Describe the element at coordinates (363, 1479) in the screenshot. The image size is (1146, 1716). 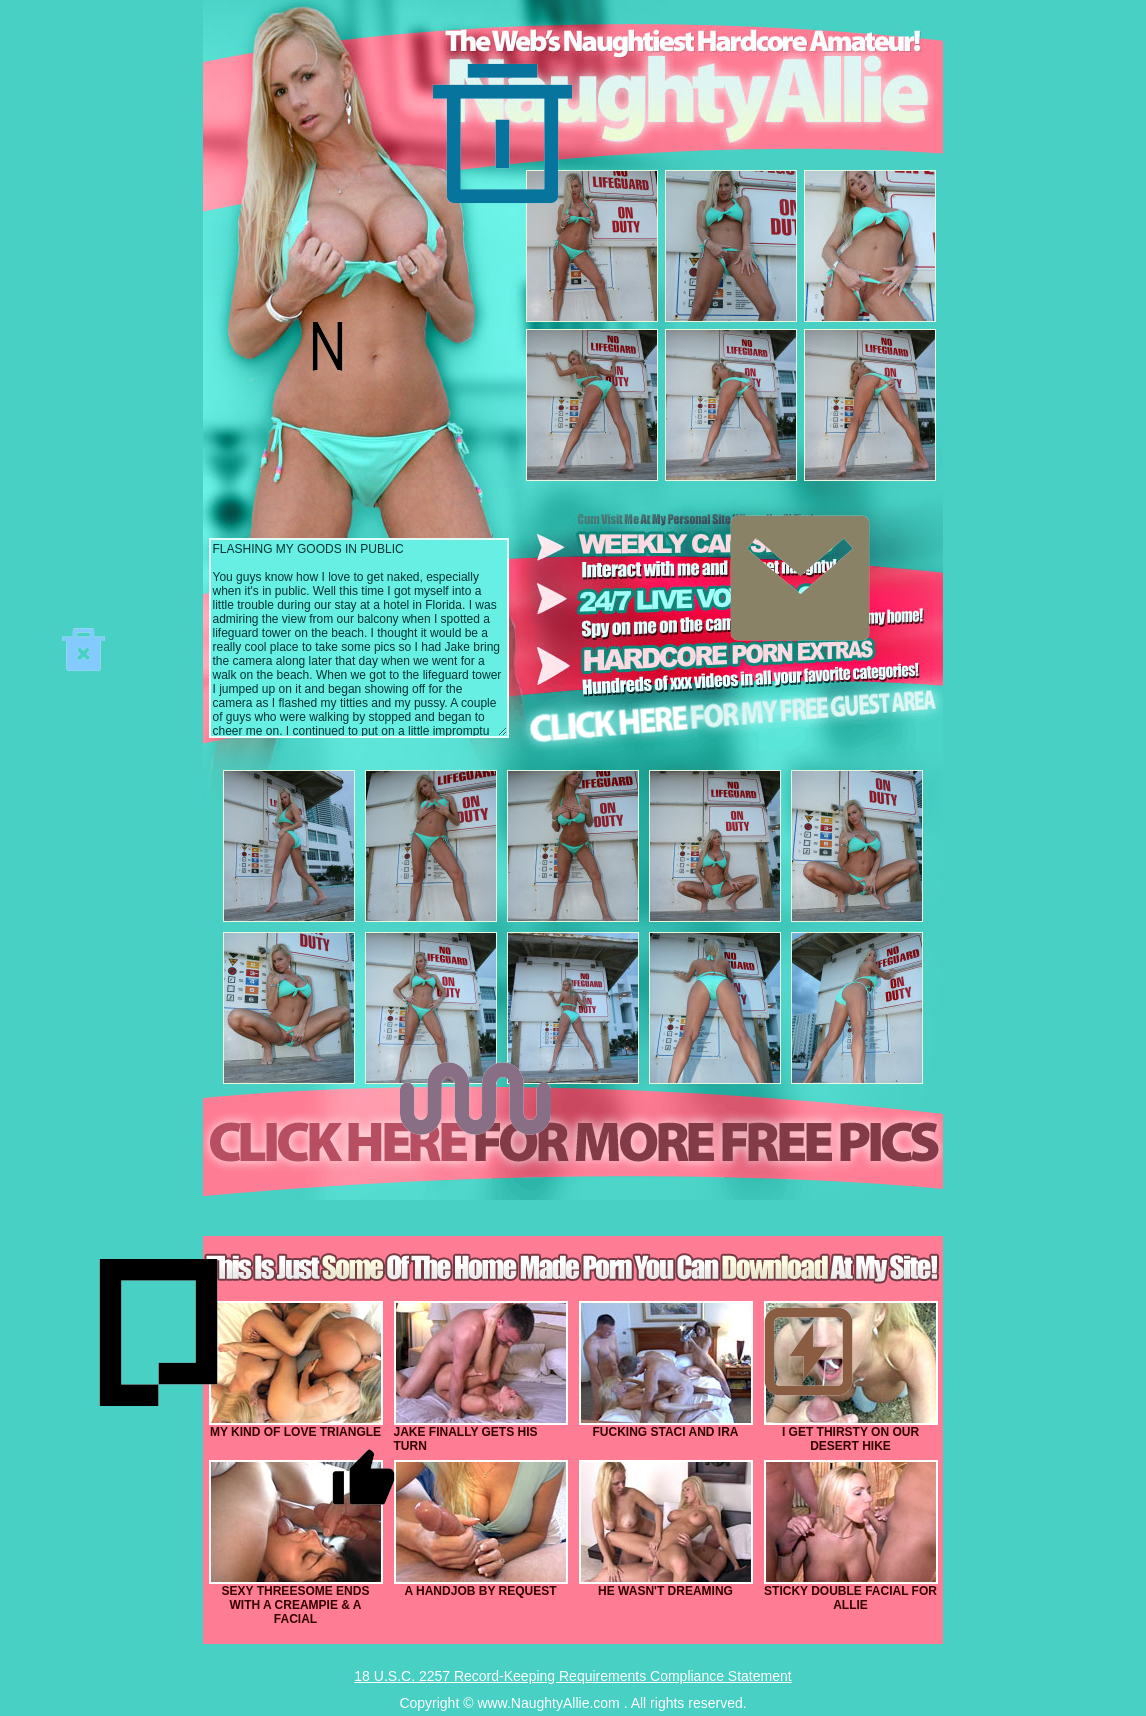
I see `like or upvote content` at that location.